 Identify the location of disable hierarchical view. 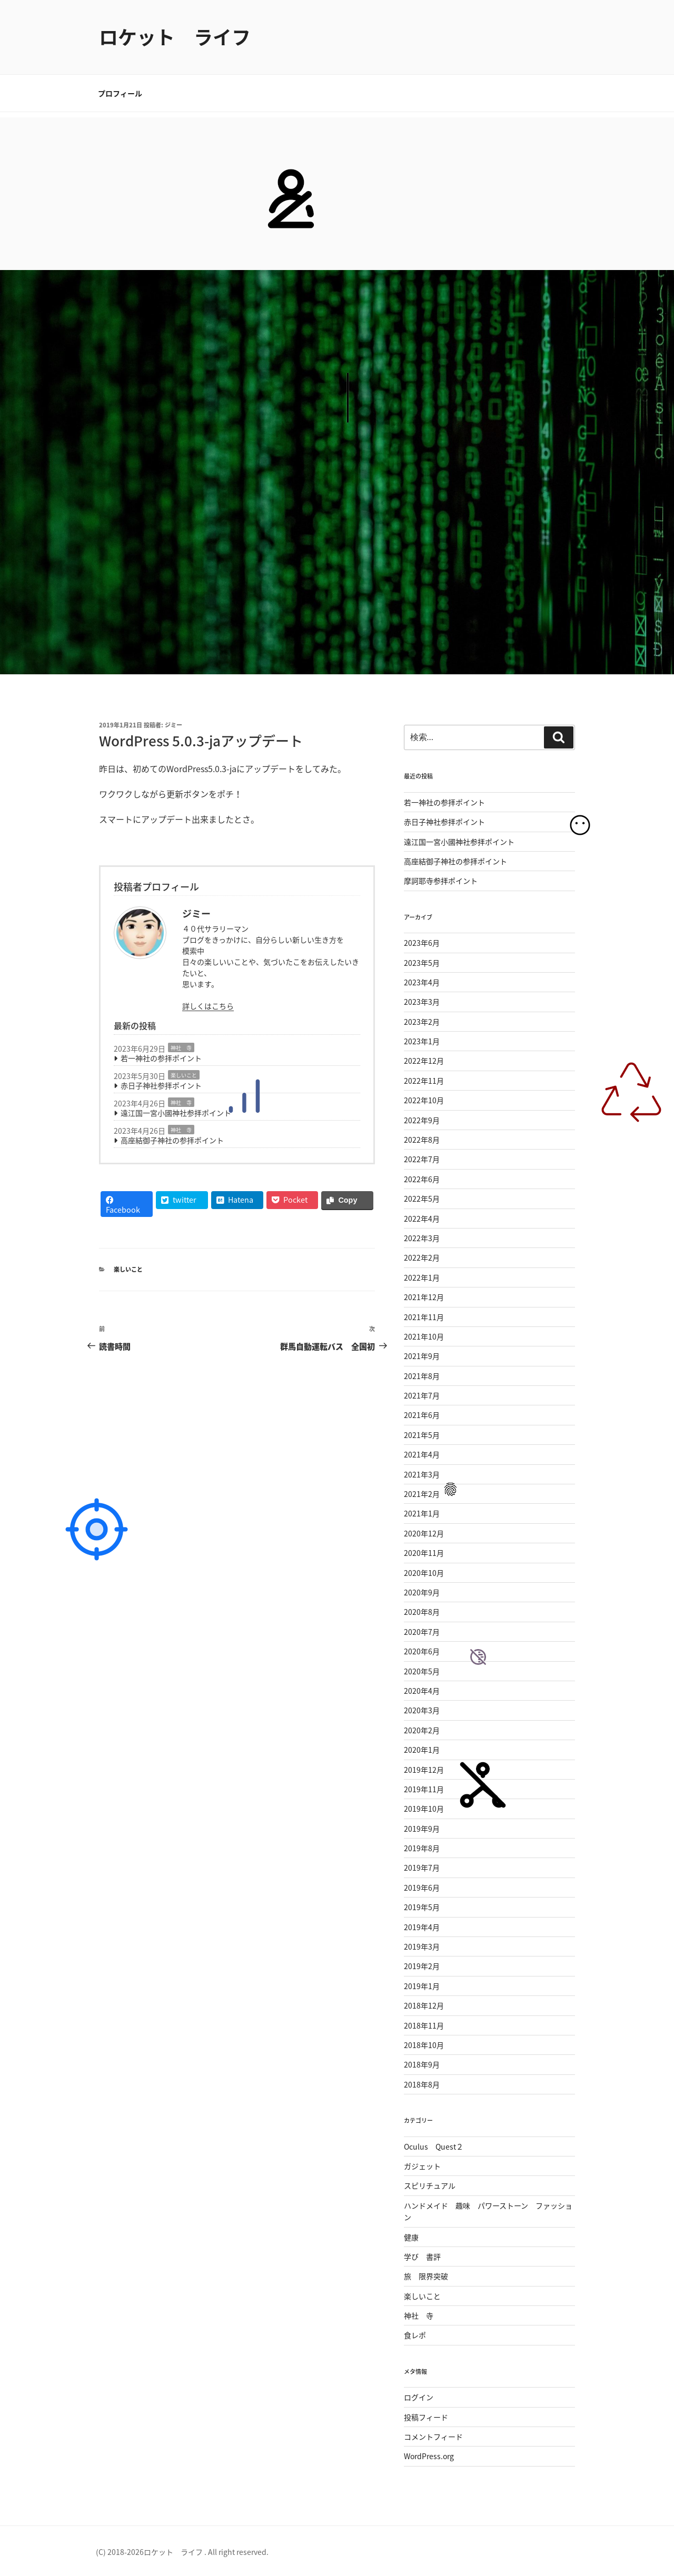
(483, 1785).